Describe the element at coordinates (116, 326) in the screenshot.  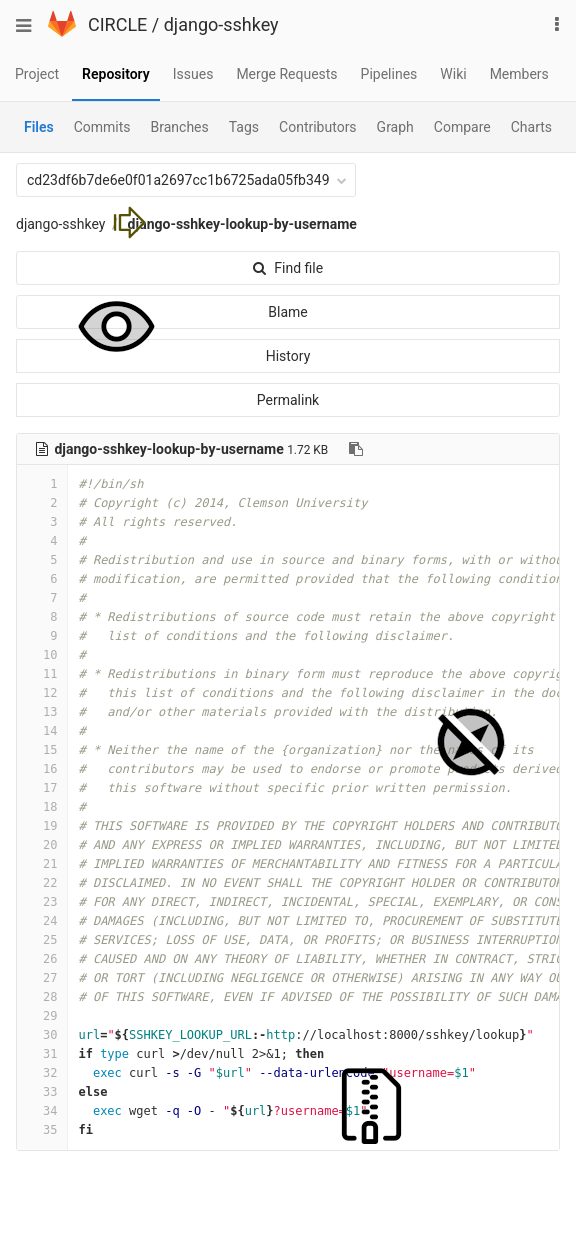
I see `view or preview content` at that location.